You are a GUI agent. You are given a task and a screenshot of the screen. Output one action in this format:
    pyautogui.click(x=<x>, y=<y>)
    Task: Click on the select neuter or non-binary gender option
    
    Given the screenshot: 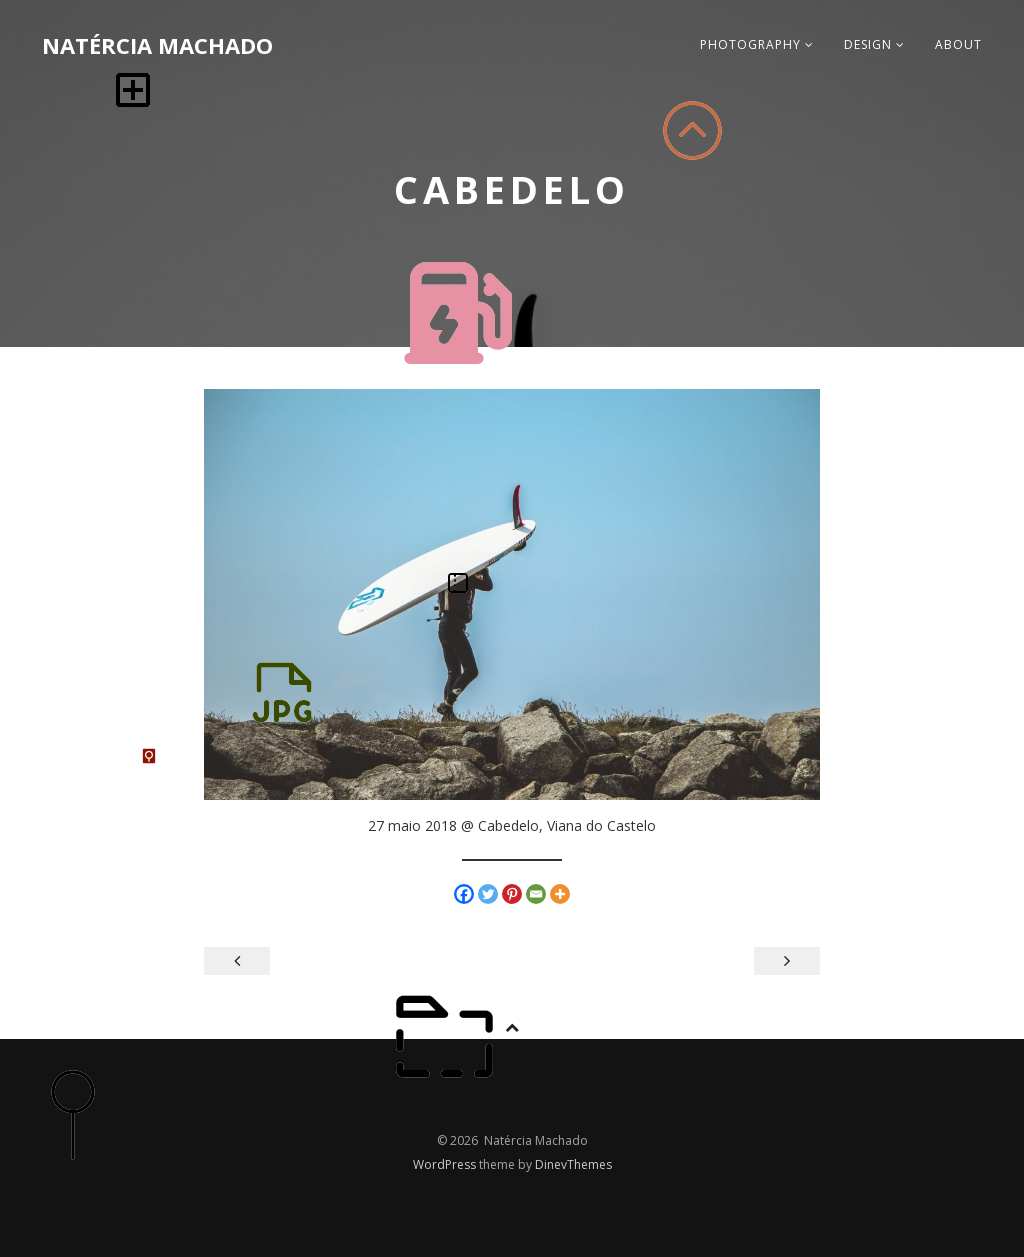 What is the action you would take?
    pyautogui.click(x=149, y=756)
    